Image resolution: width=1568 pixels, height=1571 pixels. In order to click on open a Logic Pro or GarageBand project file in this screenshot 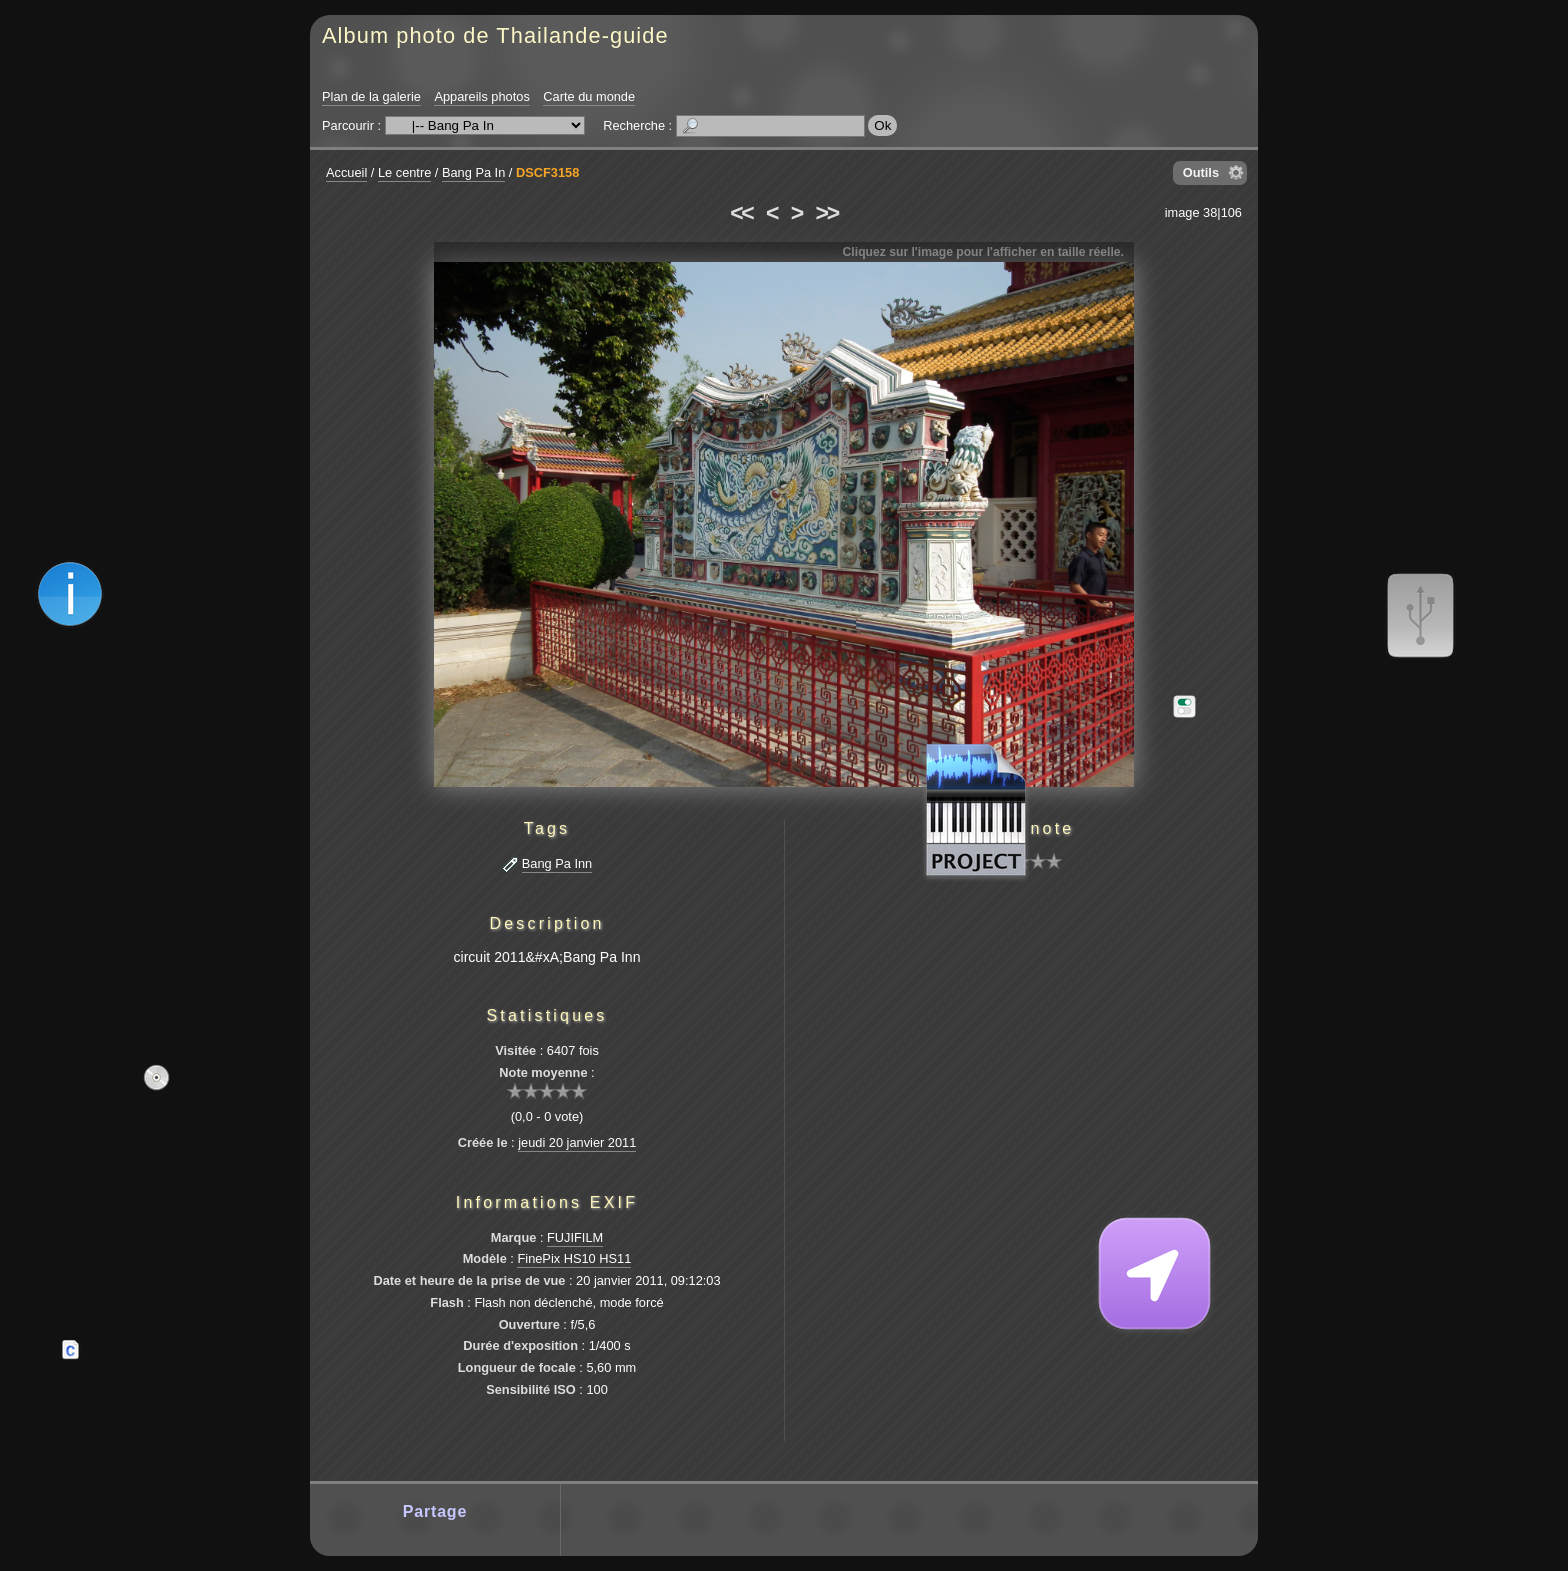, I will do `click(976, 813)`.